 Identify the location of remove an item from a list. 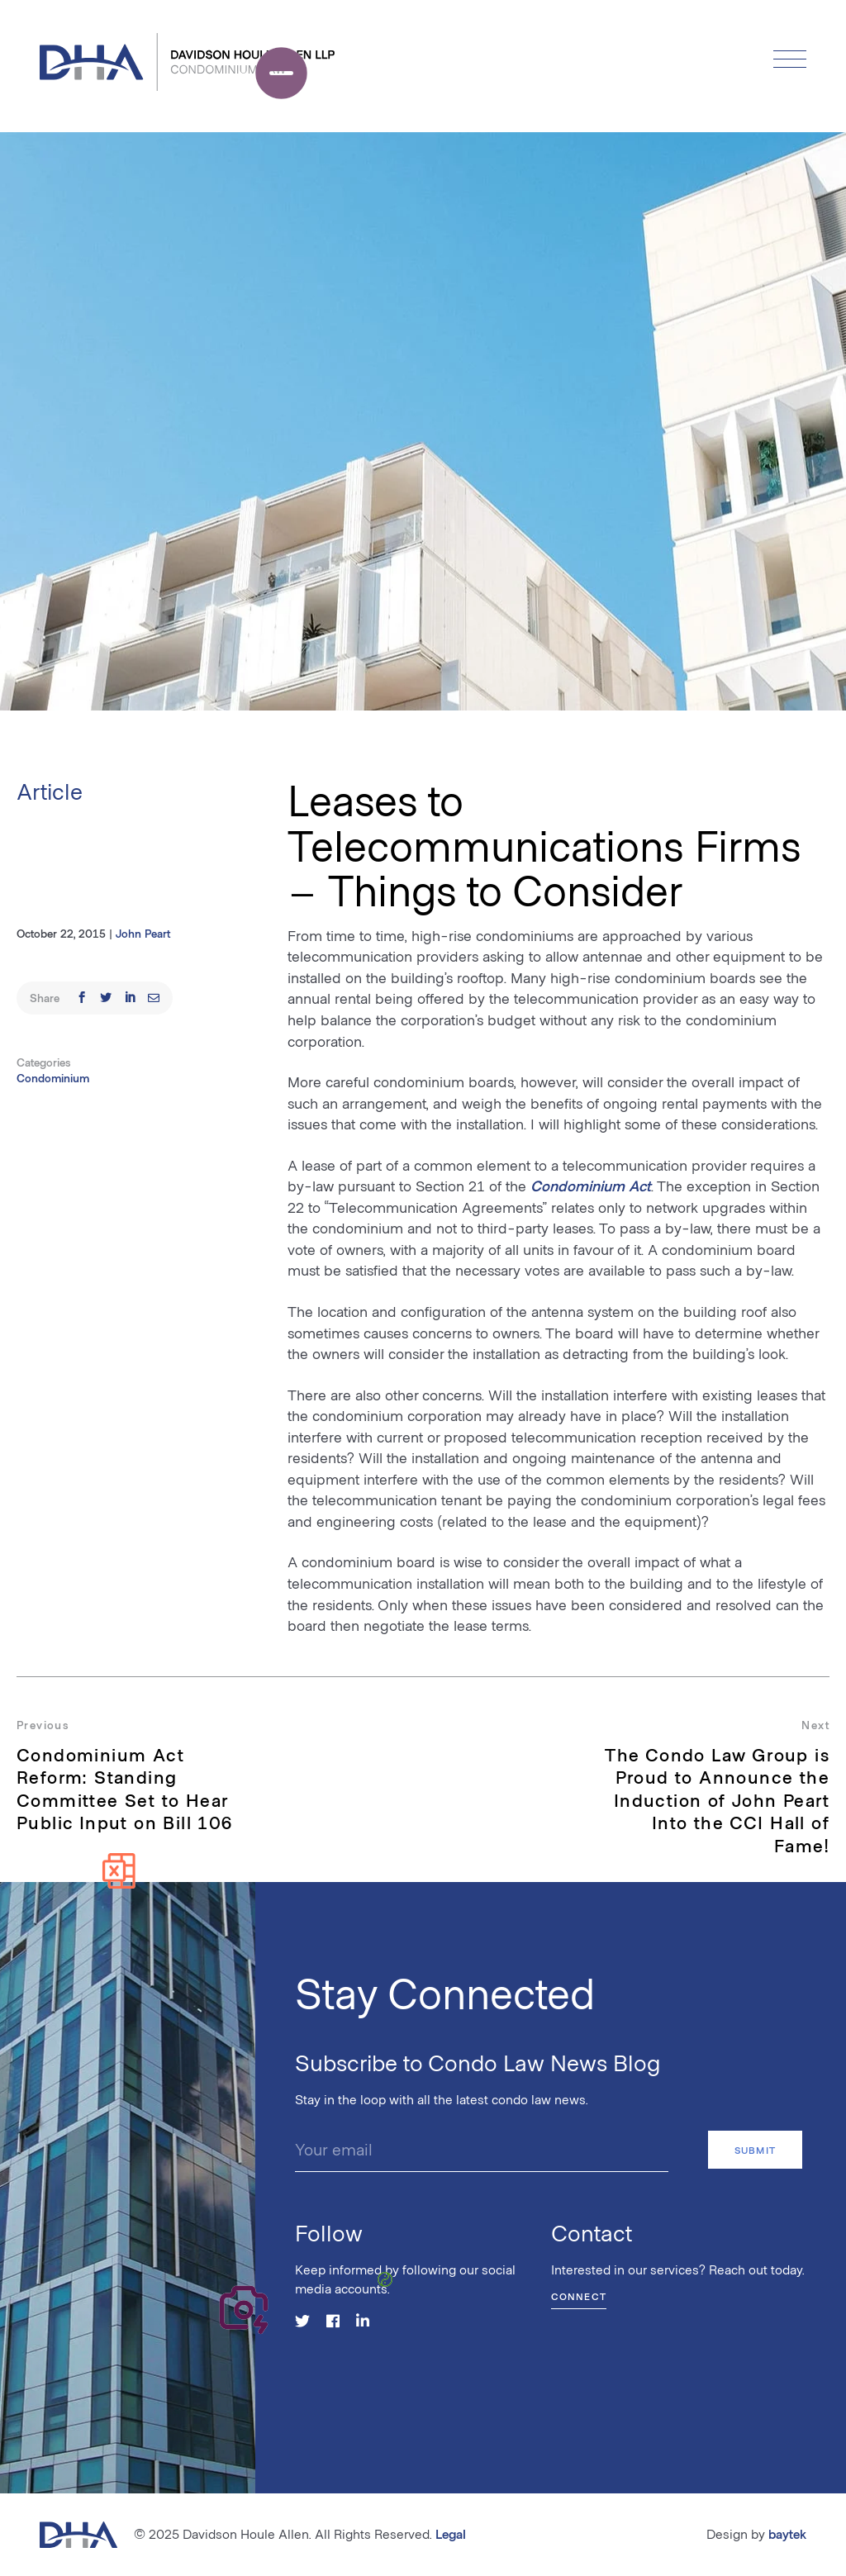
(281, 73).